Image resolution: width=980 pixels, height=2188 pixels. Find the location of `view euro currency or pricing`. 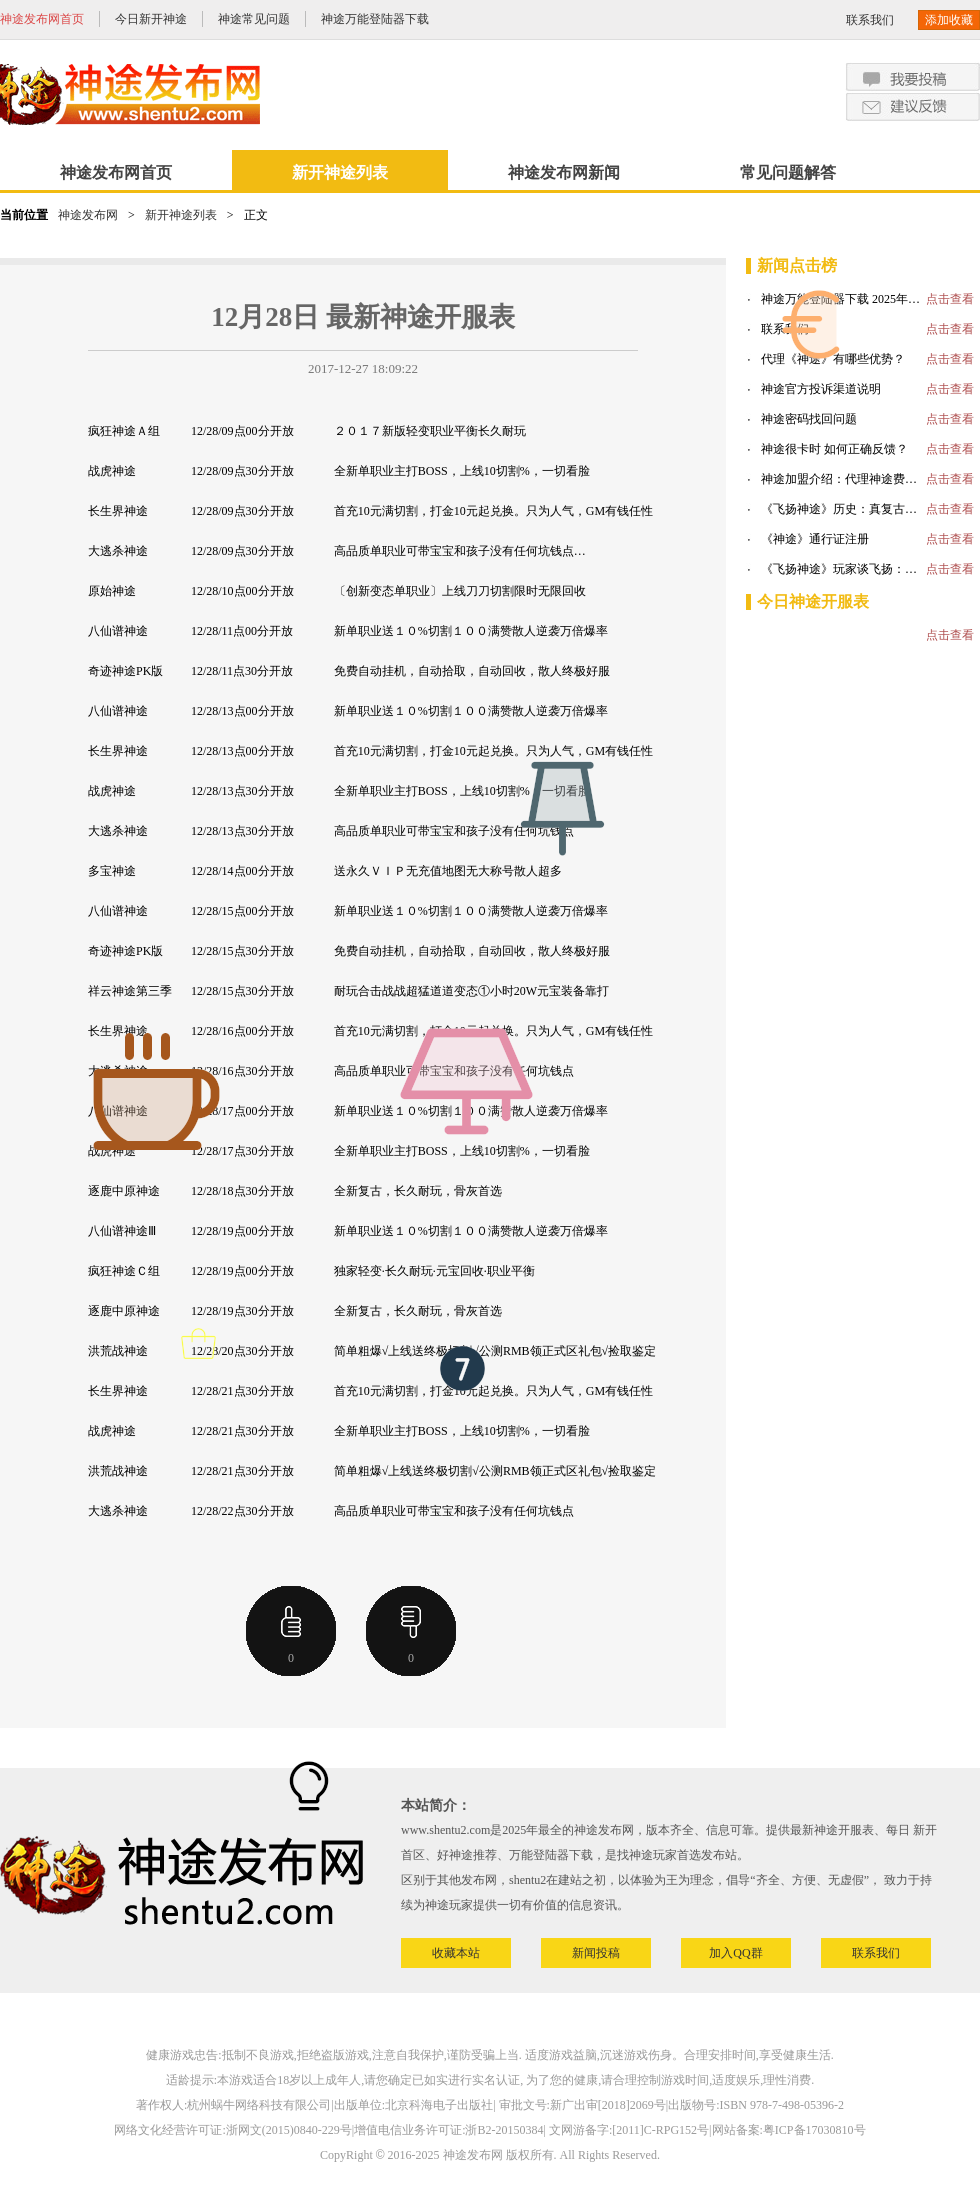

view euro currency or pricing is located at coordinates (816, 324).